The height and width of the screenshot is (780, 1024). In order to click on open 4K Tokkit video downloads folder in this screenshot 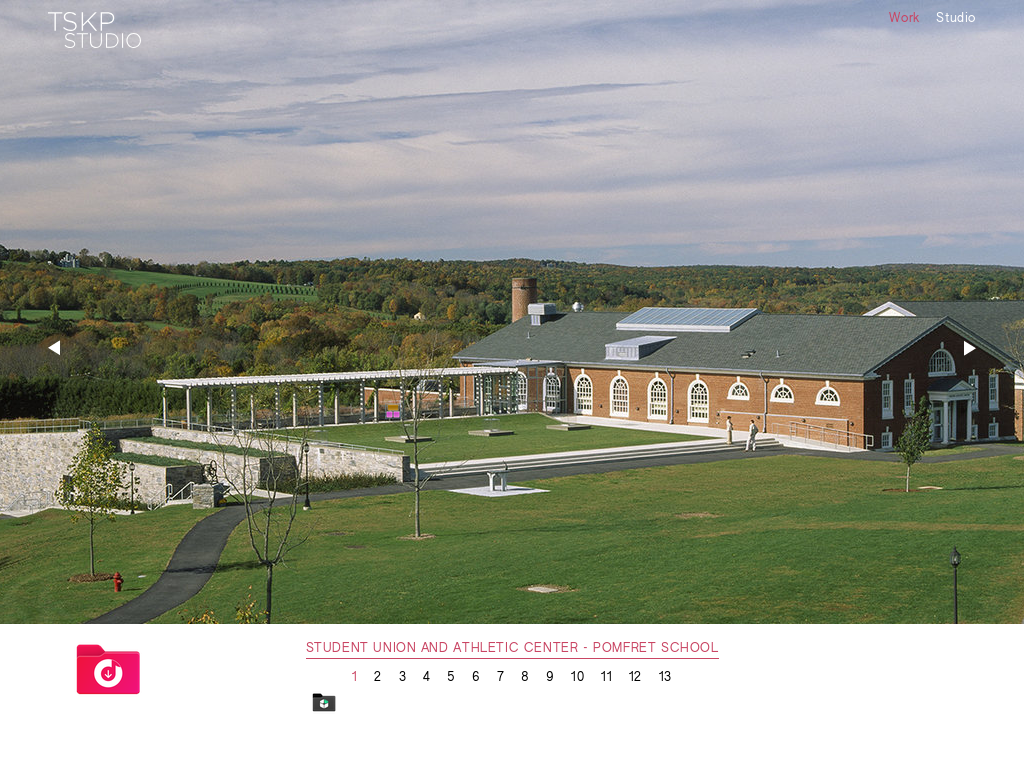, I will do `click(108, 671)`.